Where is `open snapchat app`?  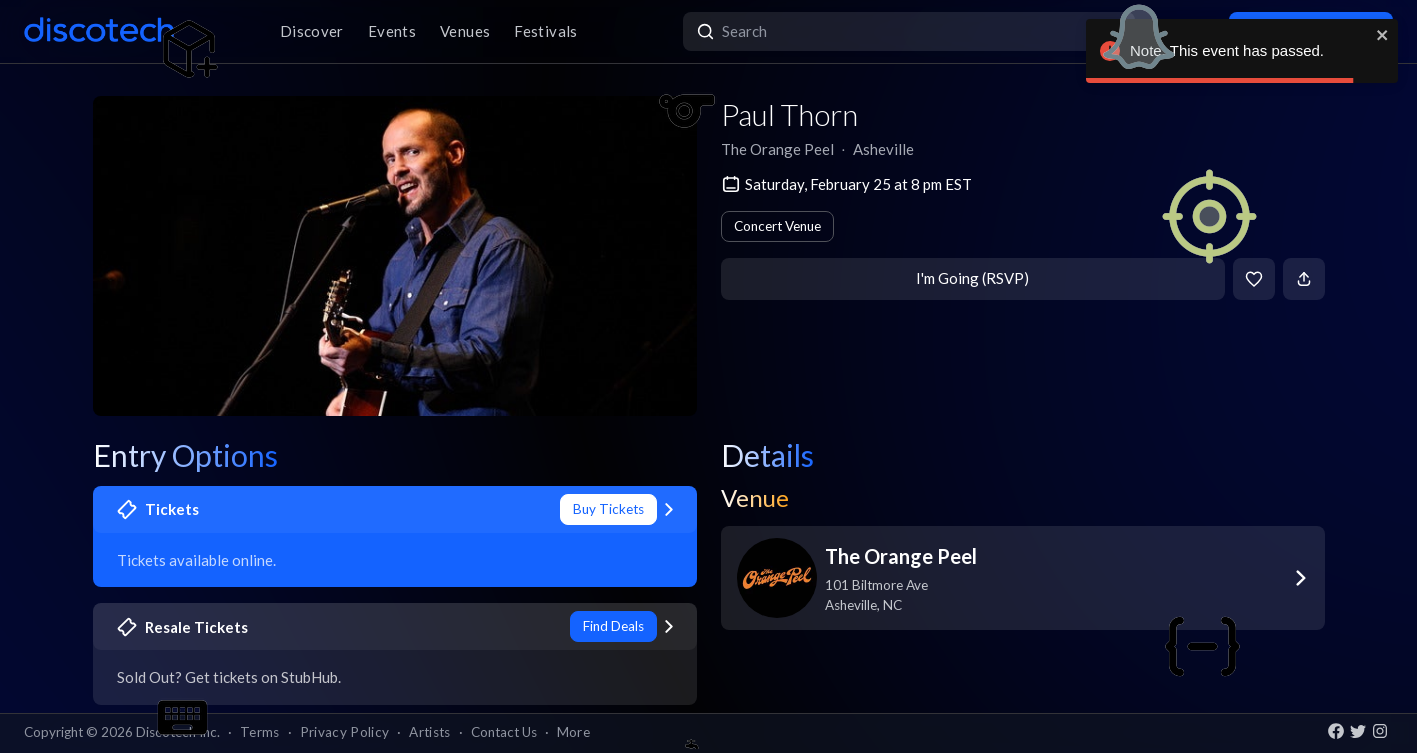 open snapchat app is located at coordinates (1139, 38).